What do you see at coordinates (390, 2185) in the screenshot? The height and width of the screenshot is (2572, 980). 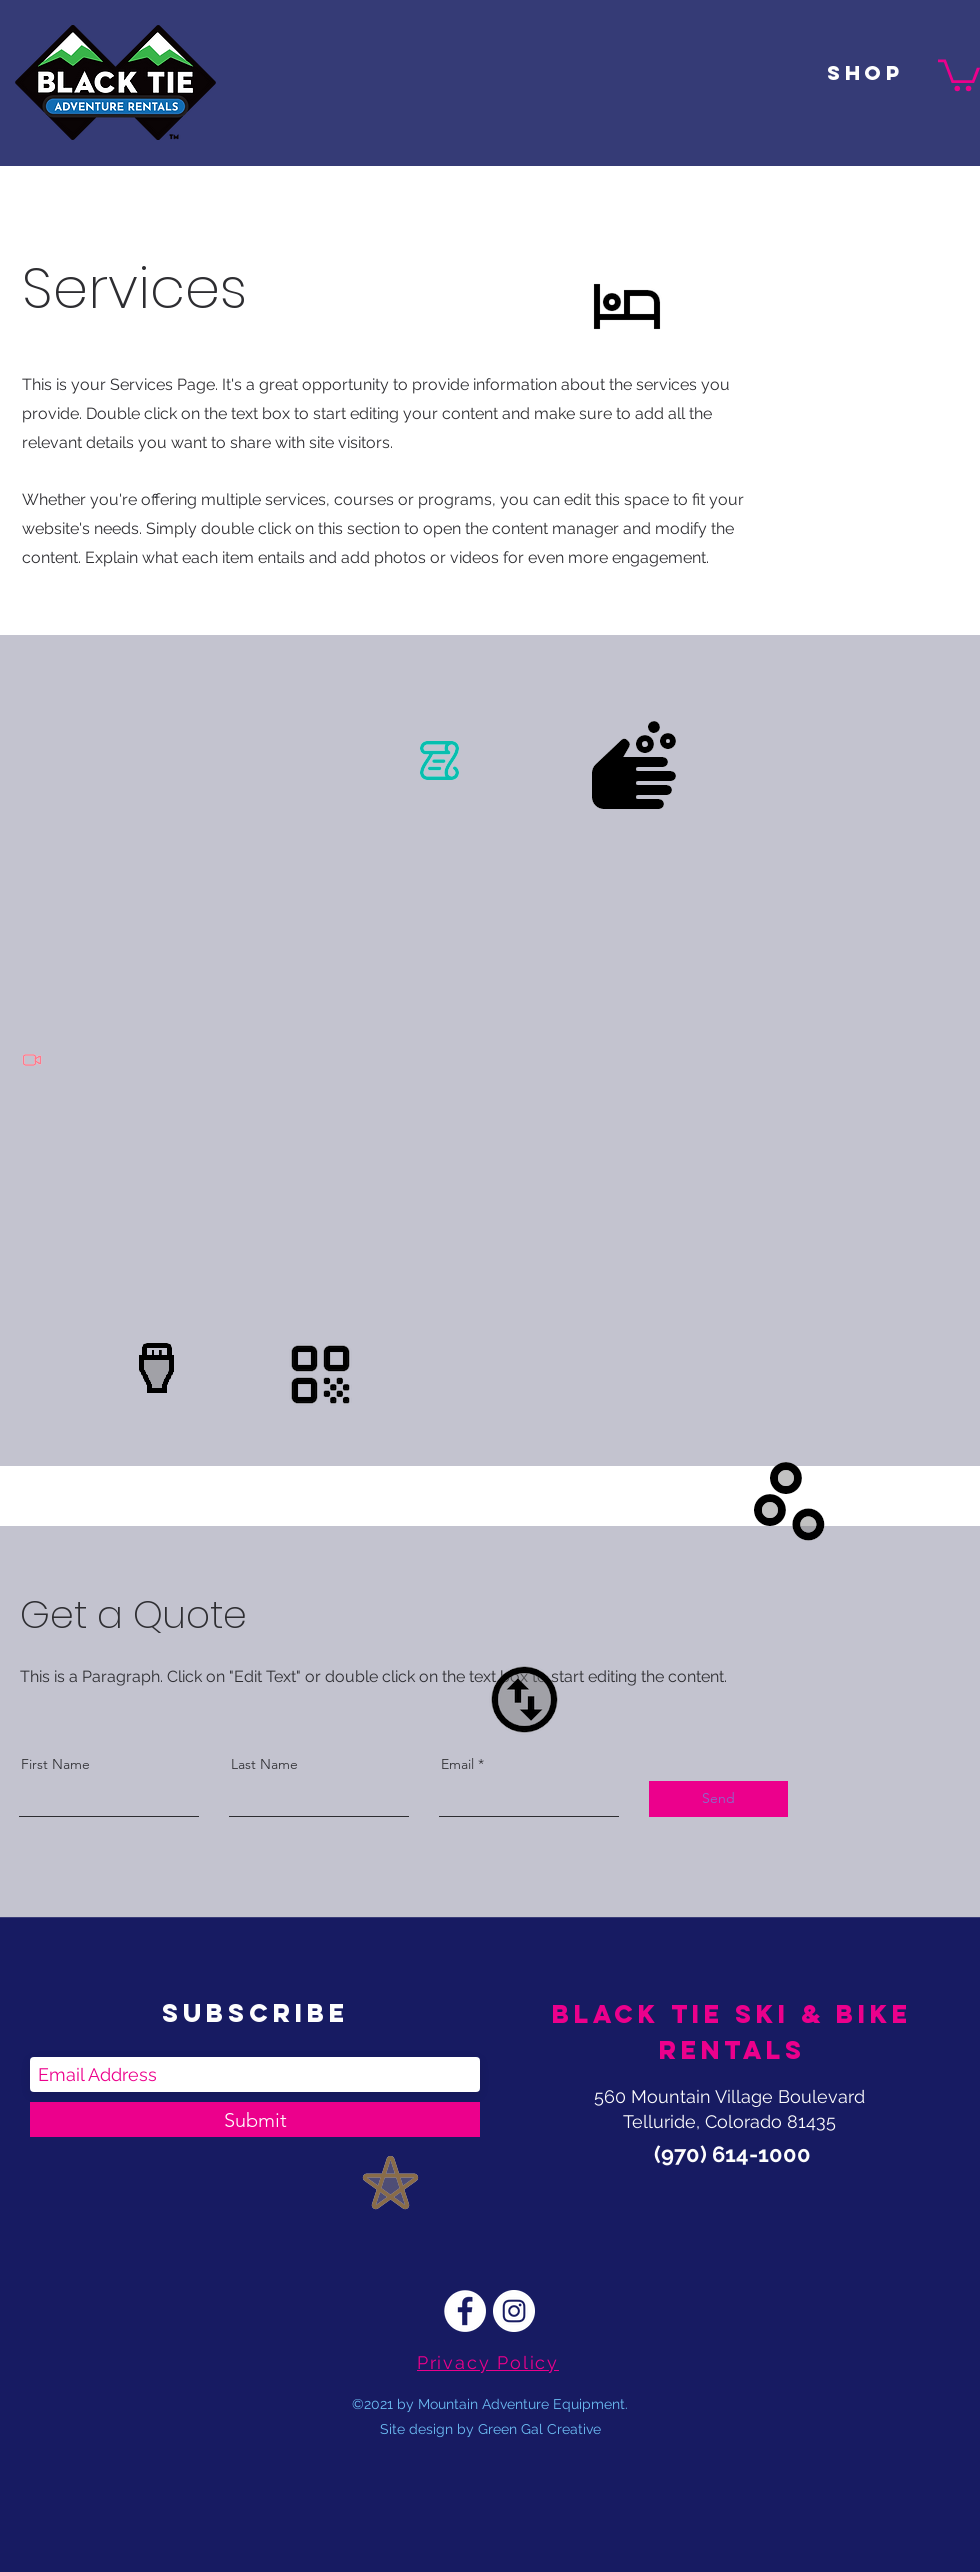 I see `indicates occult or mystical content category` at bounding box center [390, 2185].